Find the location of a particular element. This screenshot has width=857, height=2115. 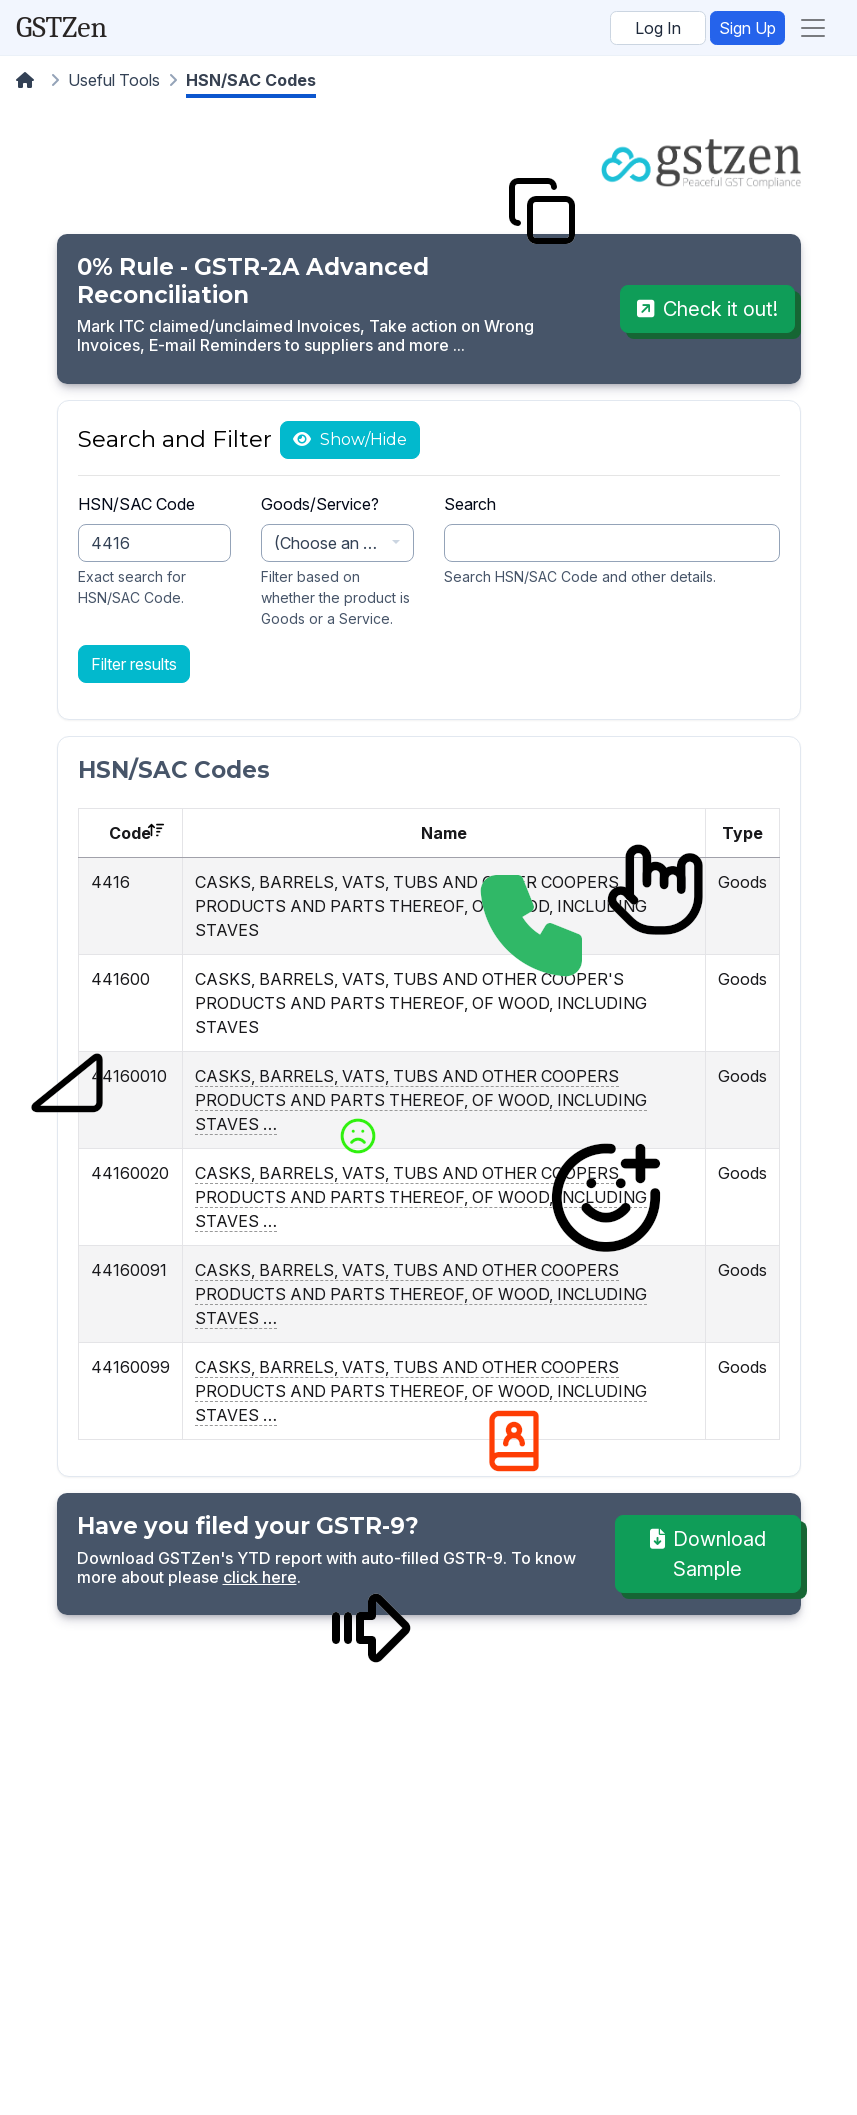

make a phone call is located at coordinates (534, 923).